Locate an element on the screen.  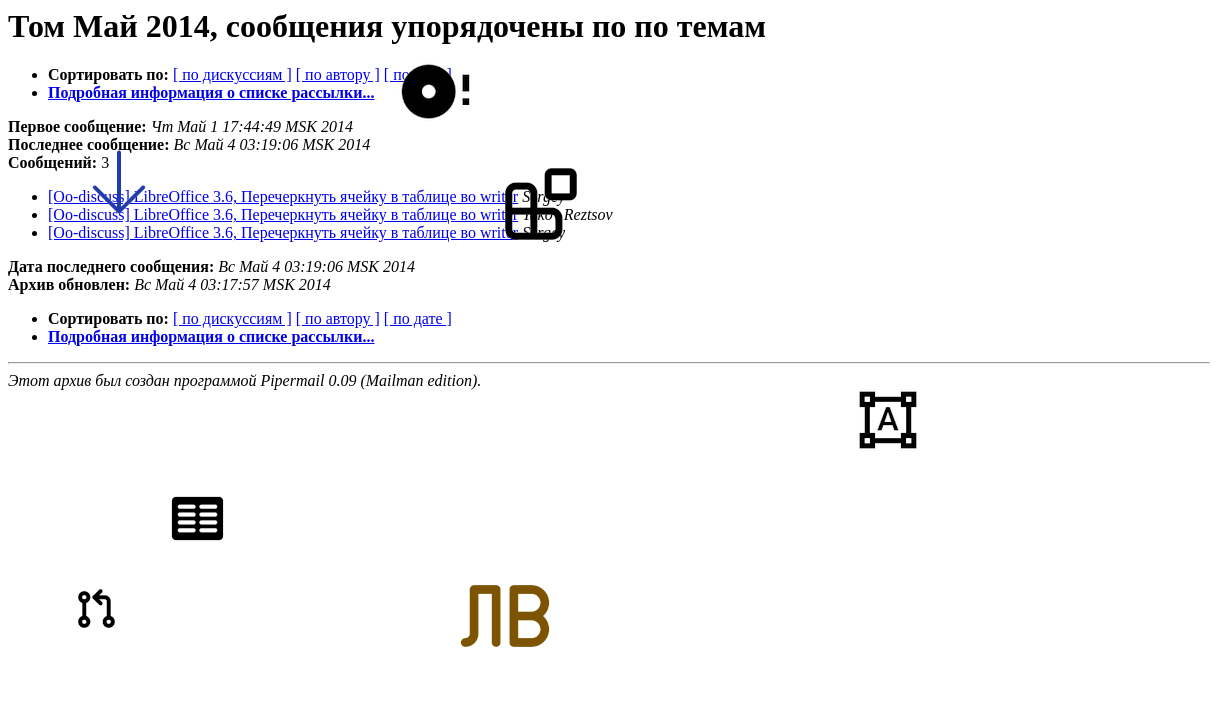
indicates storage disc is full is located at coordinates (435, 91).